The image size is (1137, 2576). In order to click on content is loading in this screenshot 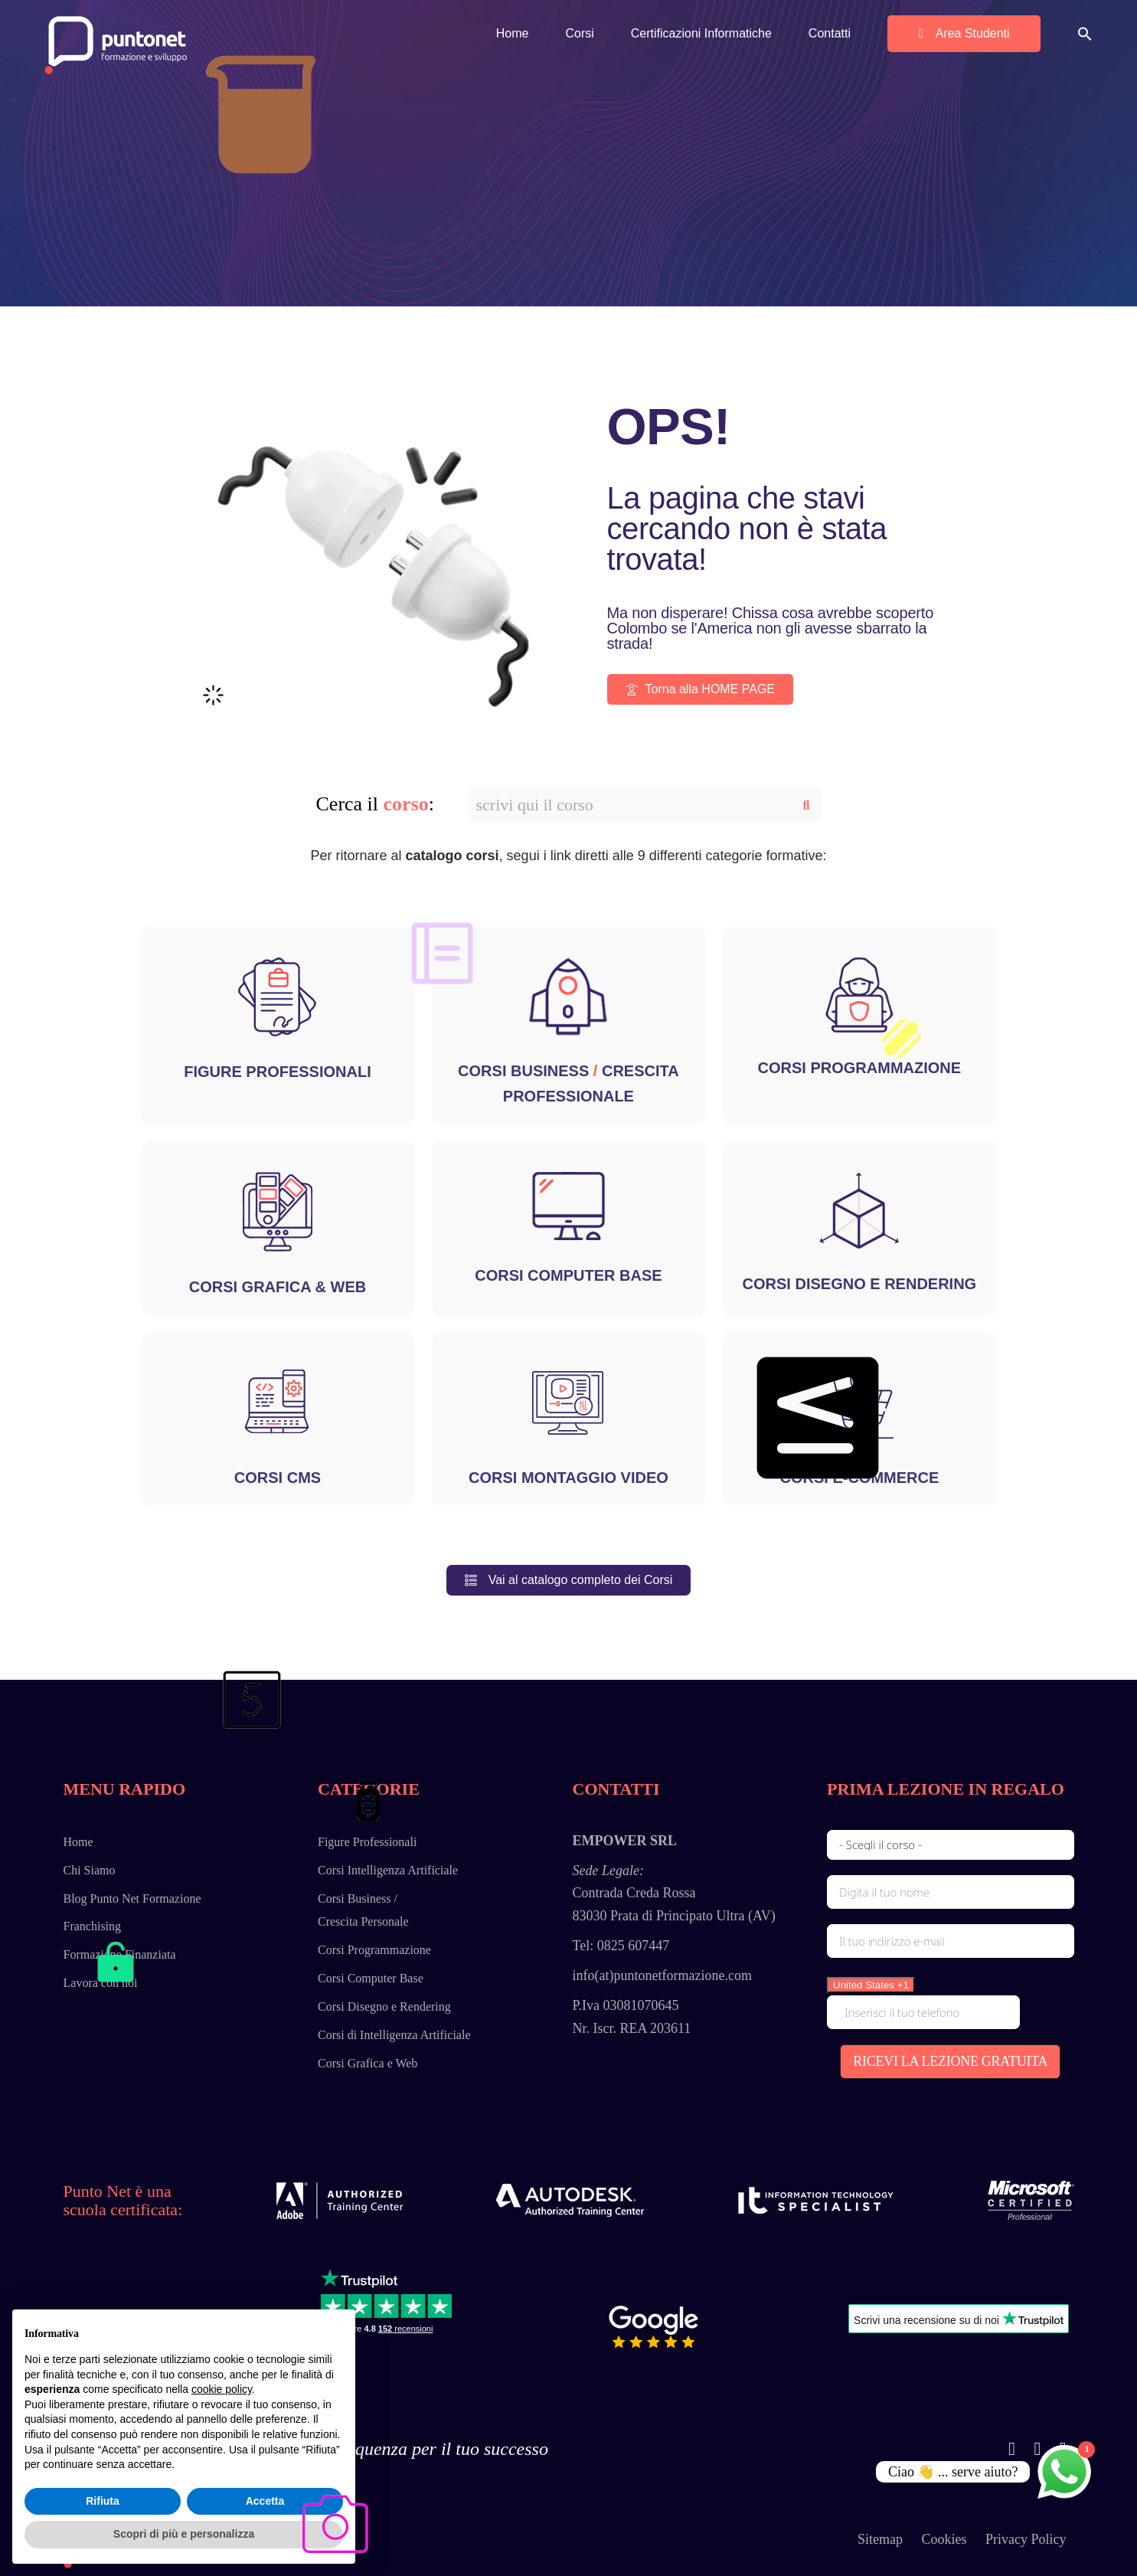, I will do `click(213, 695)`.